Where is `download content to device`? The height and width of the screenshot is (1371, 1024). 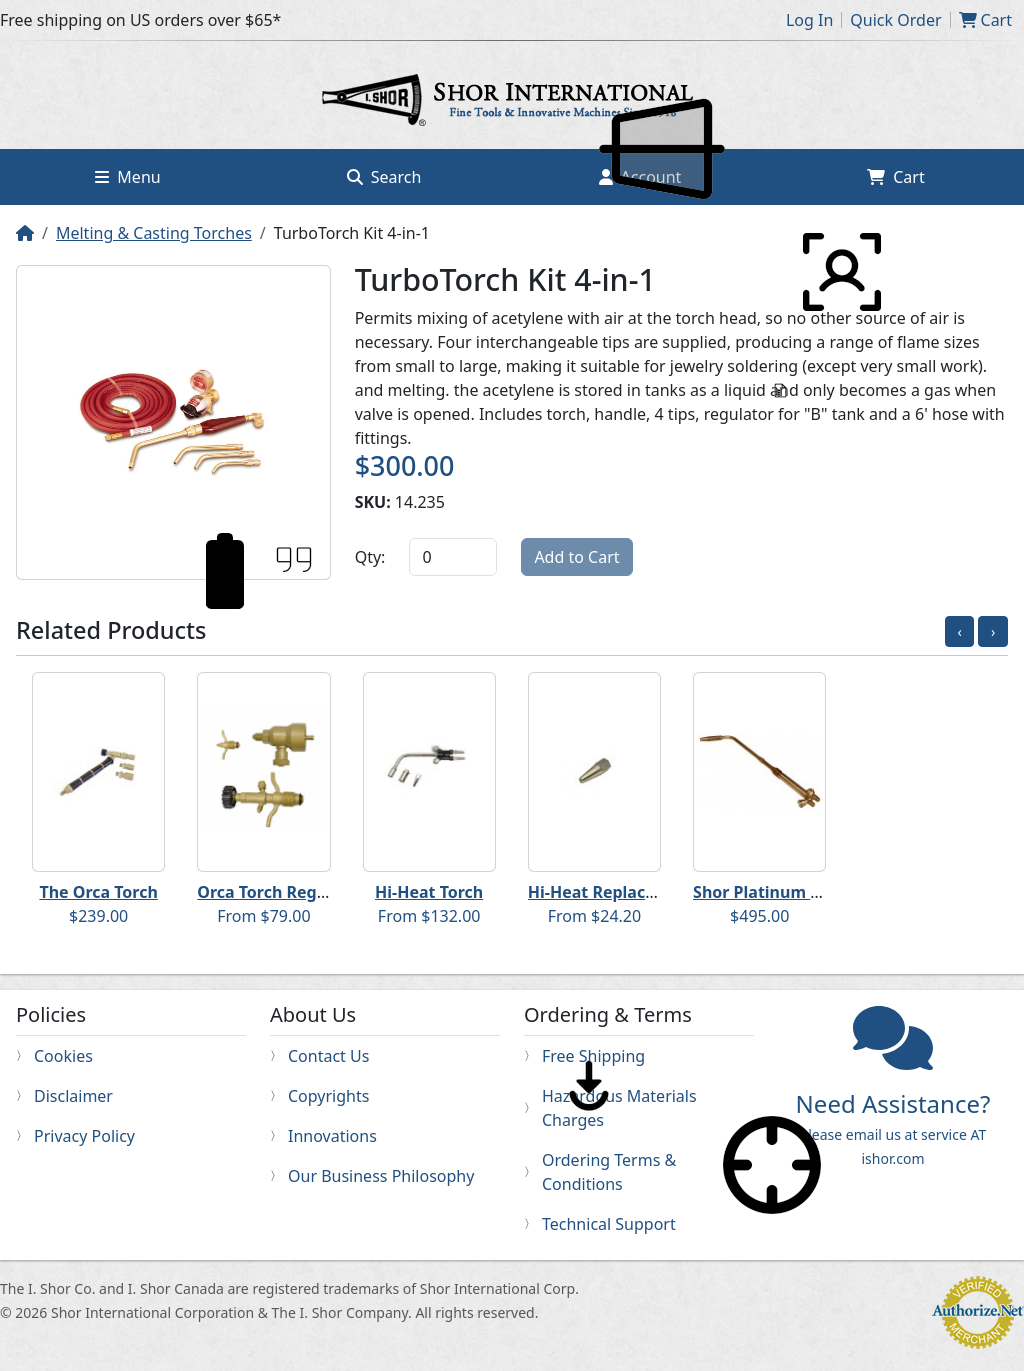 download content to device is located at coordinates (589, 1084).